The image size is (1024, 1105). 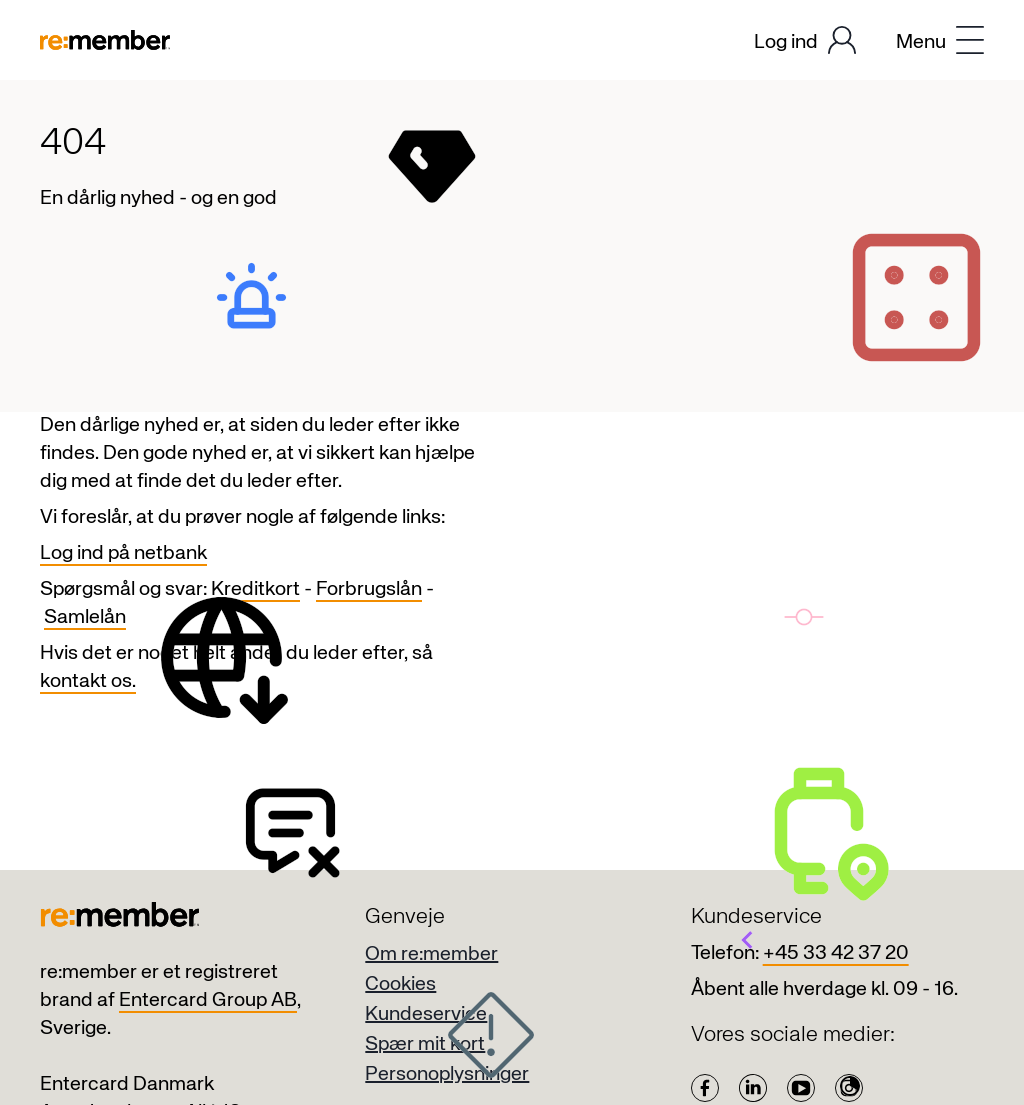 What do you see at coordinates (290, 828) in the screenshot?
I see `delete a message or conversation` at bounding box center [290, 828].